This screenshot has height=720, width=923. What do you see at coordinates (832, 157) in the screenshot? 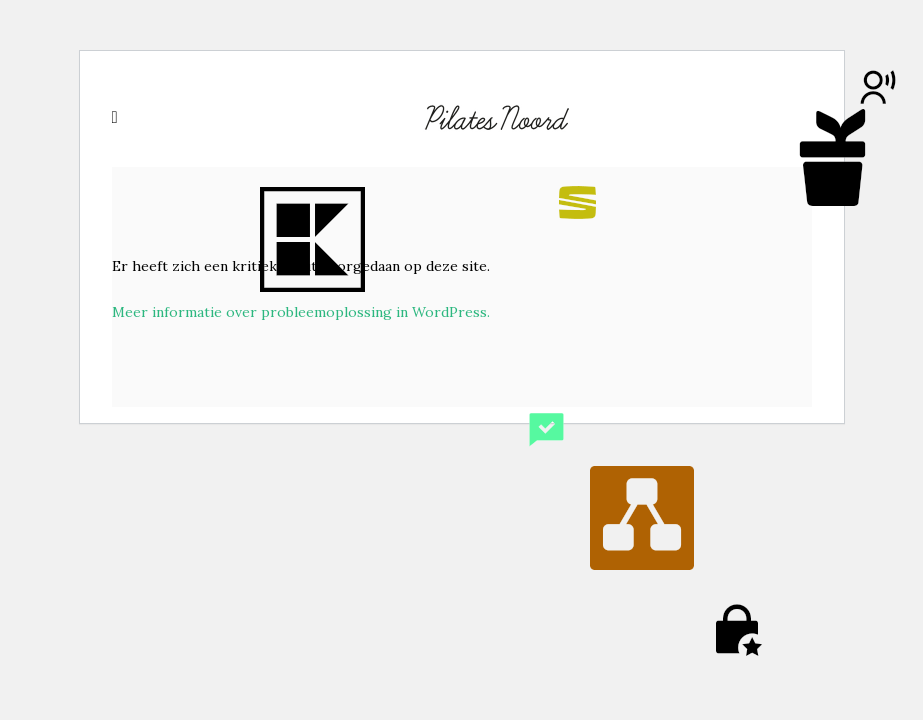
I see `open the Kueski app` at bounding box center [832, 157].